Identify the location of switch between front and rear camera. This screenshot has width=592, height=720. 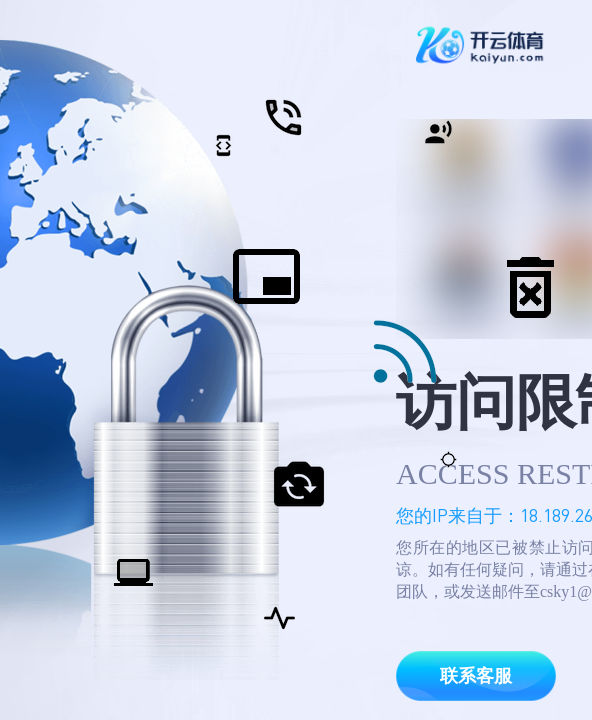
(299, 484).